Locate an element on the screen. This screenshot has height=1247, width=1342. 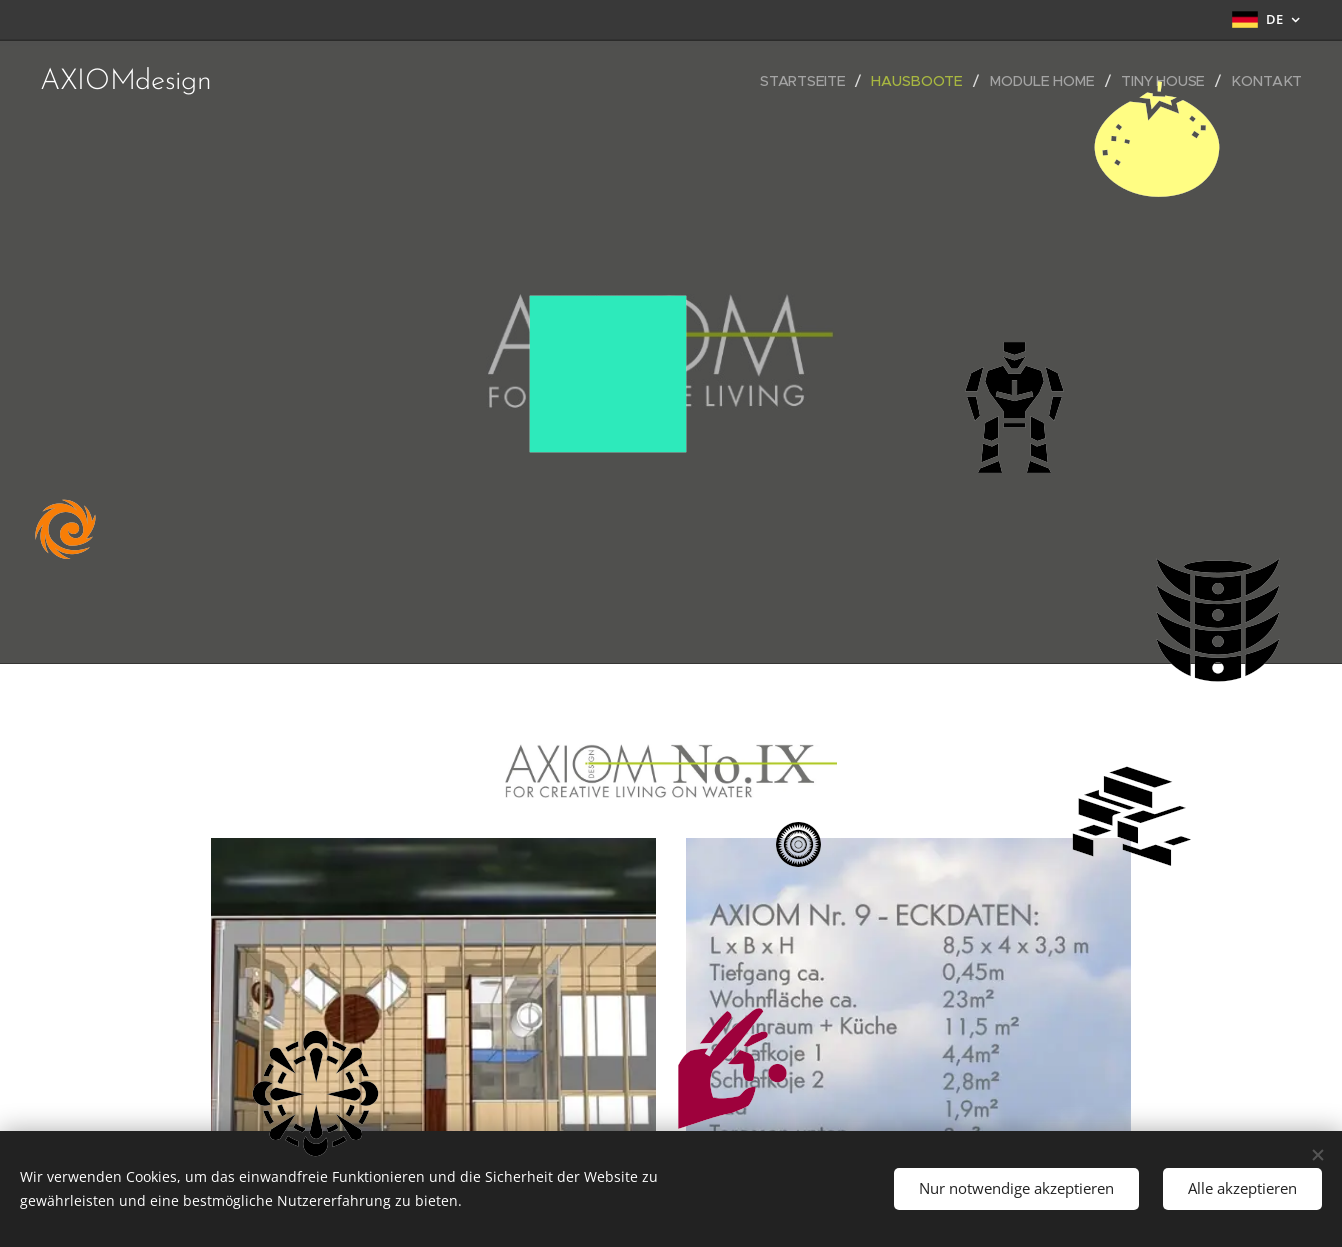
server or database storage indicator is located at coordinates (1218, 620).